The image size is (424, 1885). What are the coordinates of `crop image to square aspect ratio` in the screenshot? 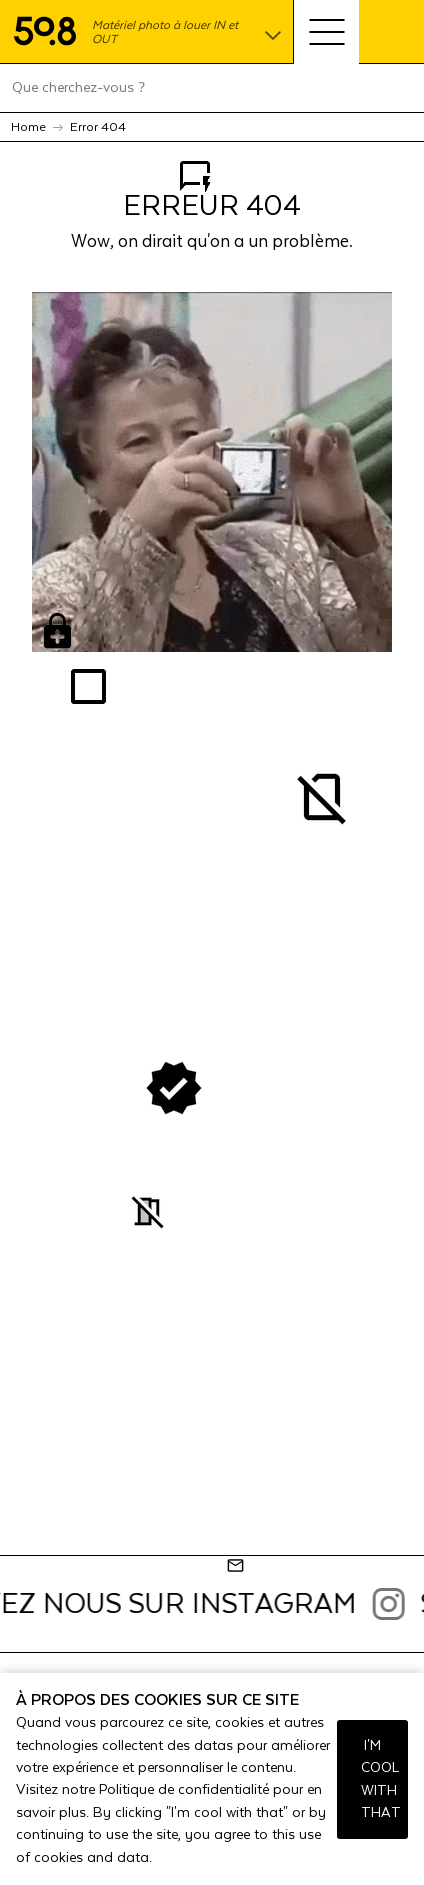 It's located at (88, 686).